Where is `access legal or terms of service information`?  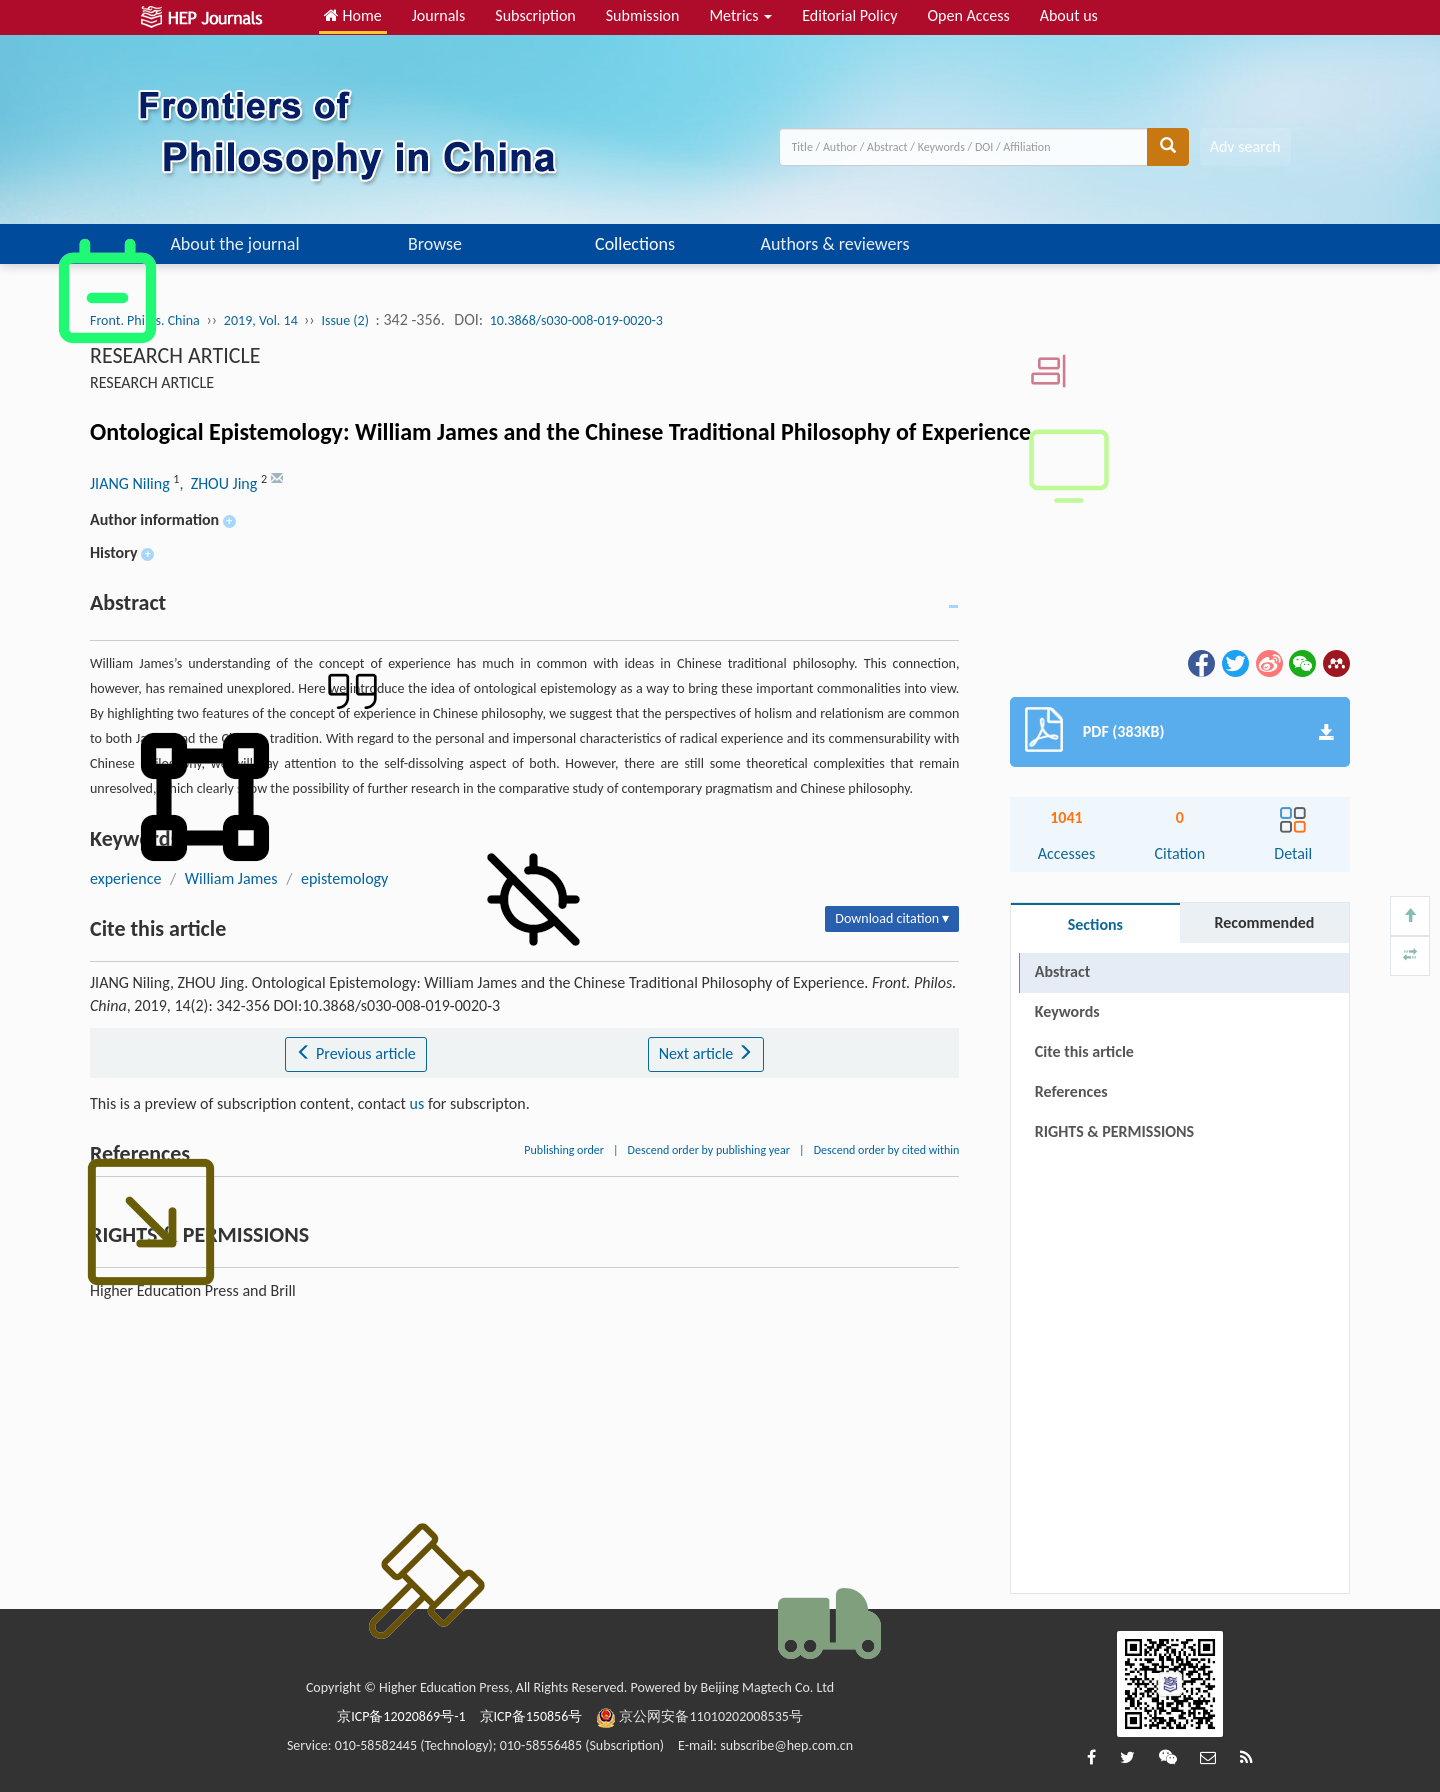
access legal or terms of service information is located at coordinates (422, 1585).